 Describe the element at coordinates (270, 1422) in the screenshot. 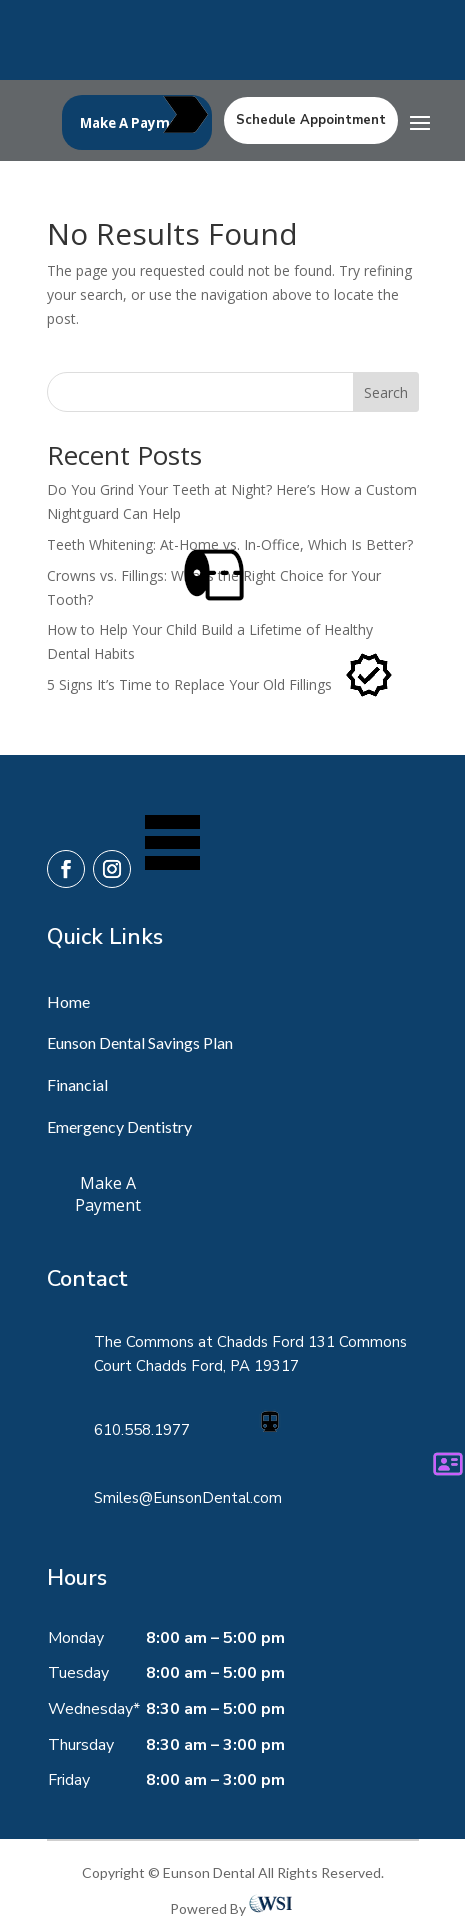

I see `get subway or metro directions` at that location.